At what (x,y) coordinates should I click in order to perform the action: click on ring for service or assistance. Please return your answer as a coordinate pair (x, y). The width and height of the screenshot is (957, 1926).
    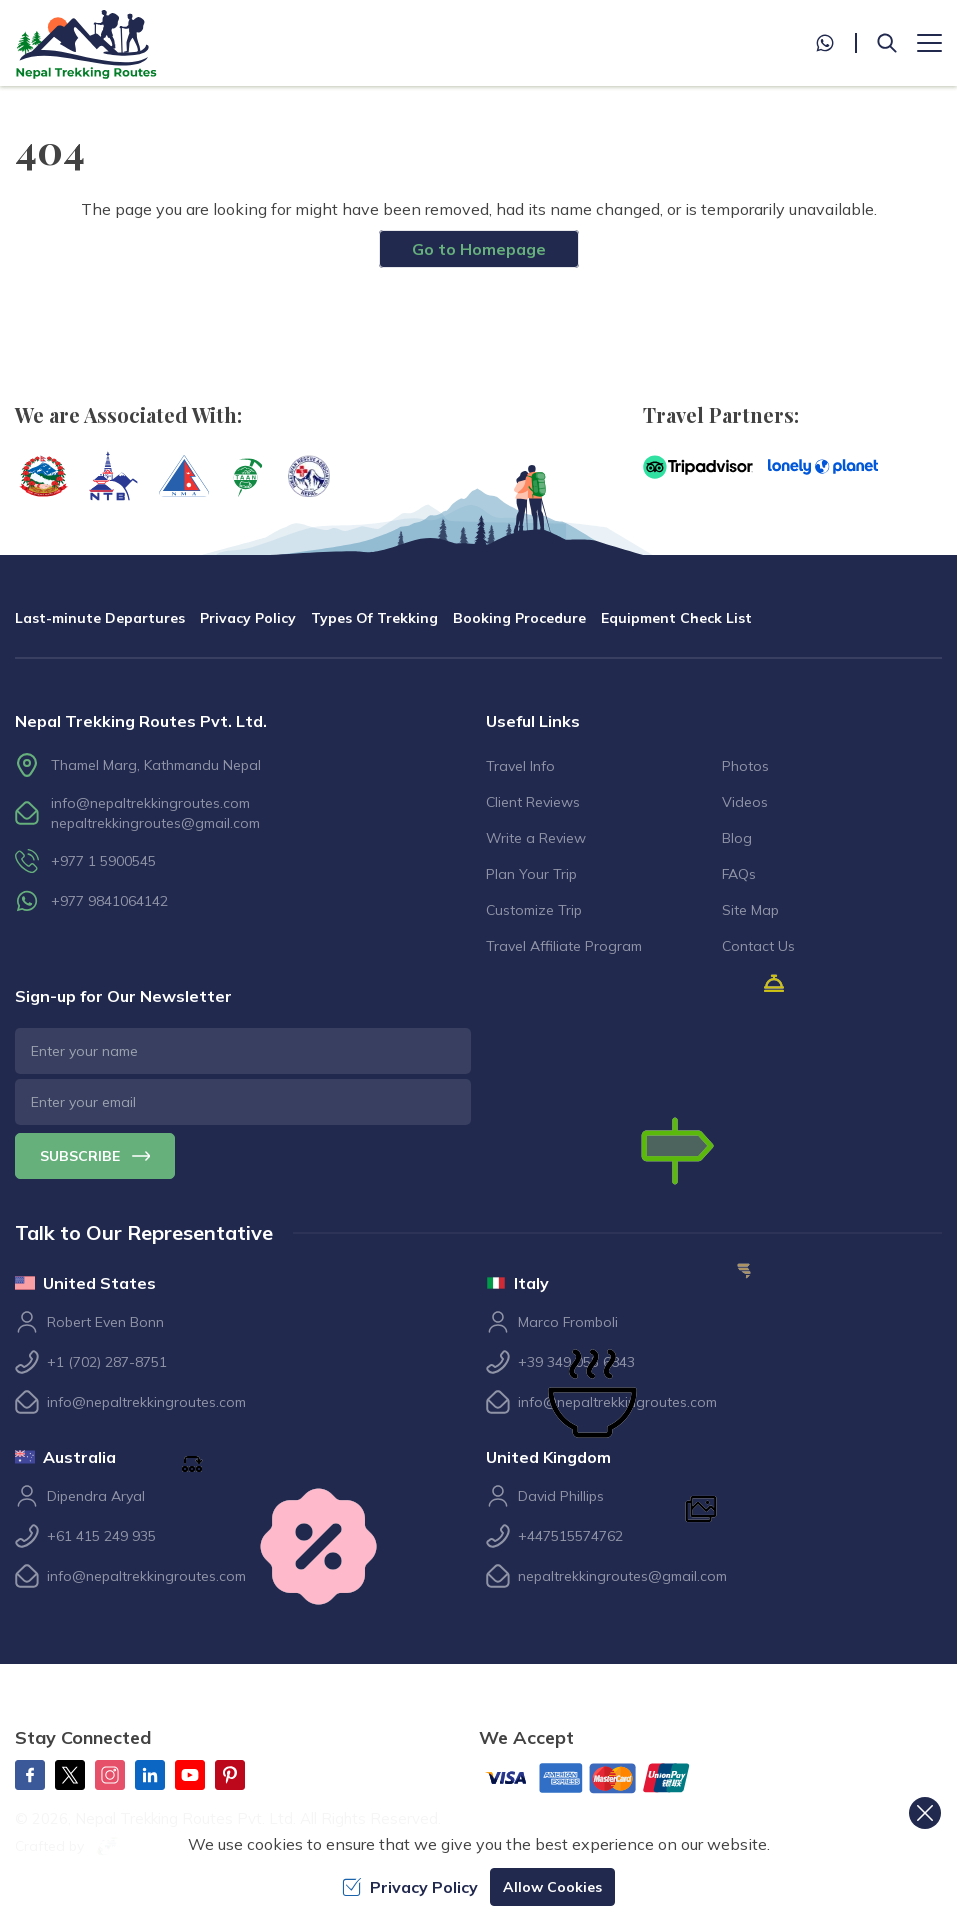
    Looking at the image, I should click on (774, 984).